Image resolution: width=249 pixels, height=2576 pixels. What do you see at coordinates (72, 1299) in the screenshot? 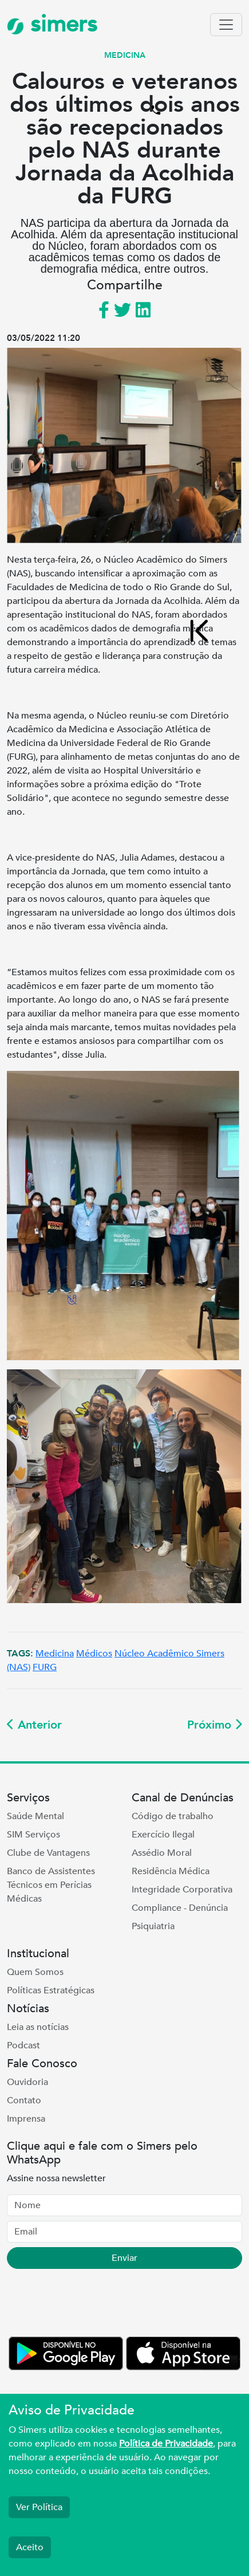
I see `disable magnetic snap or alignment` at bounding box center [72, 1299].